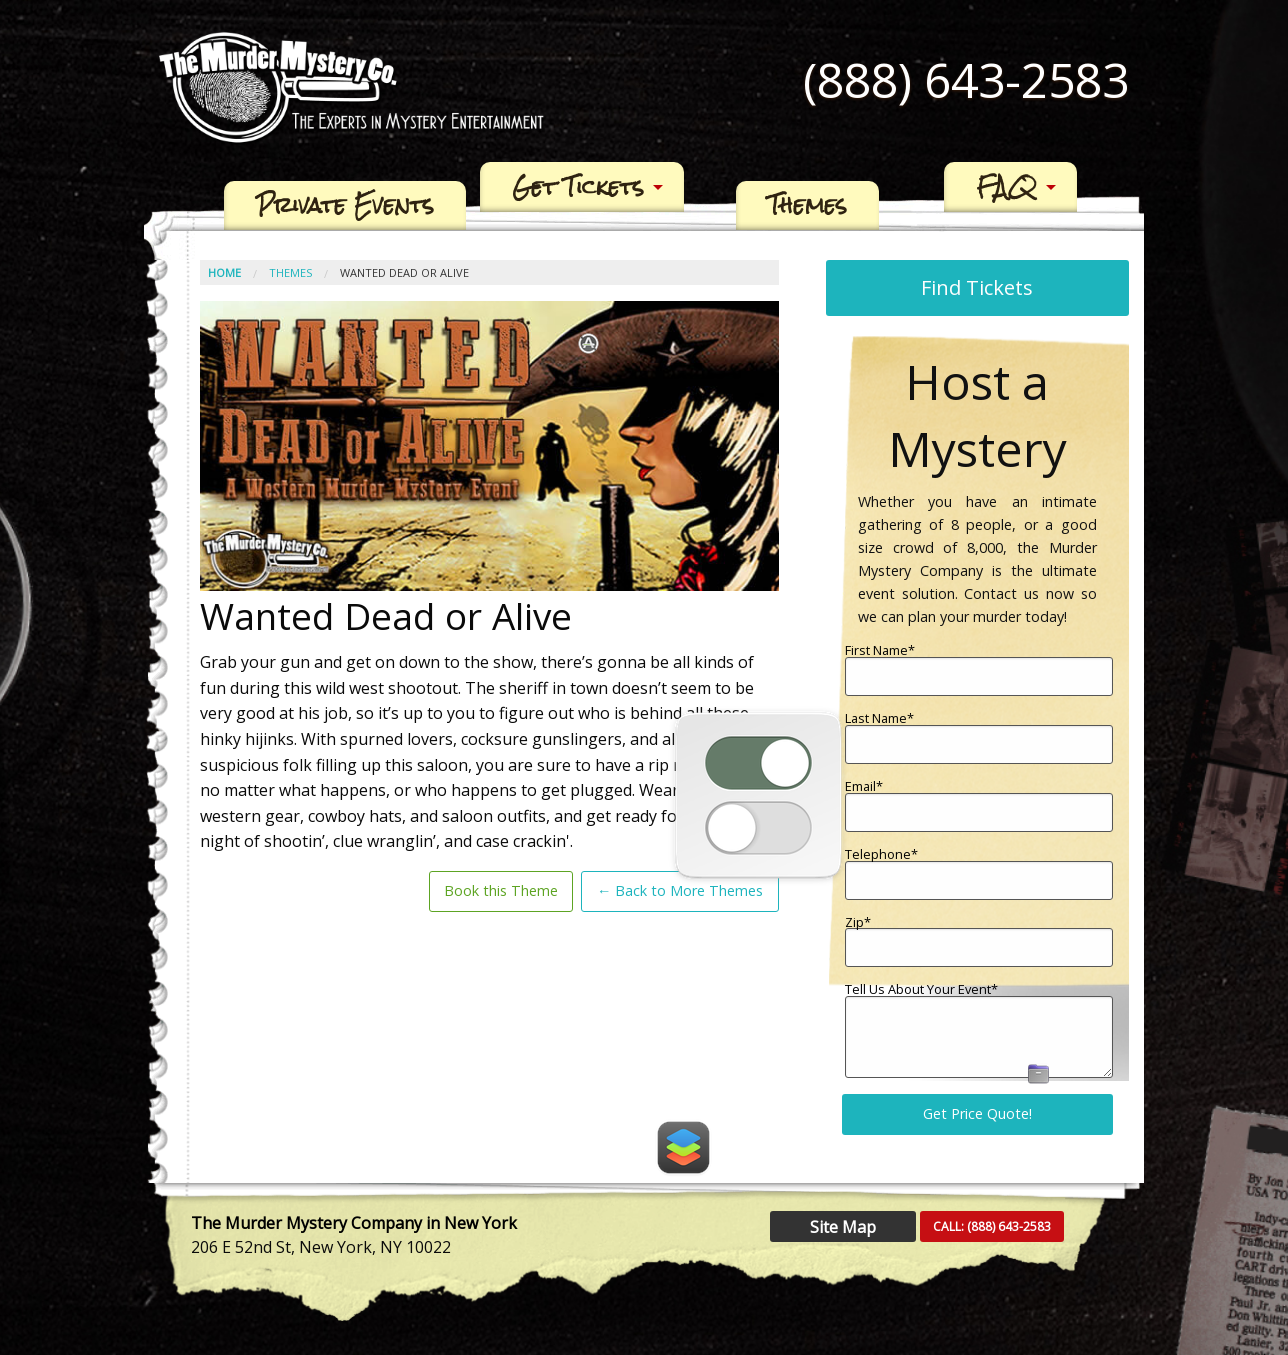 Image resolution: width=1288 pixels, height=1355 pixels. What do you see at coordinates (1038, 1073) in the screenshot?
I see `open the files application` at bounding box center [1038, 1073].